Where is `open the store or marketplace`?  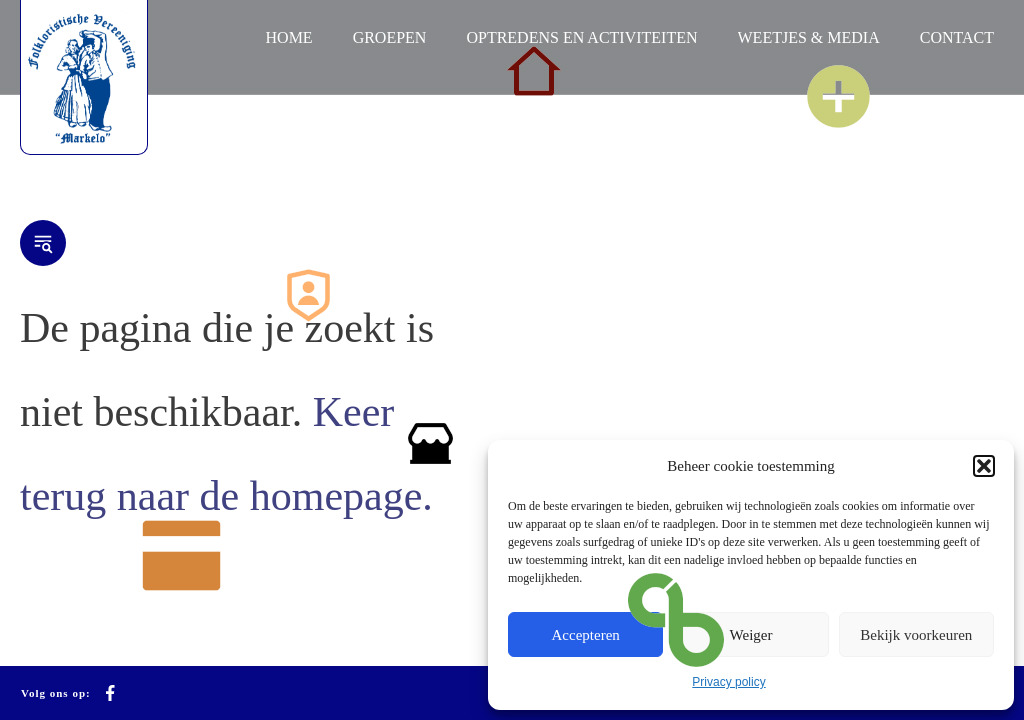 open the store or marketplace is located at coordinates (430, 443).